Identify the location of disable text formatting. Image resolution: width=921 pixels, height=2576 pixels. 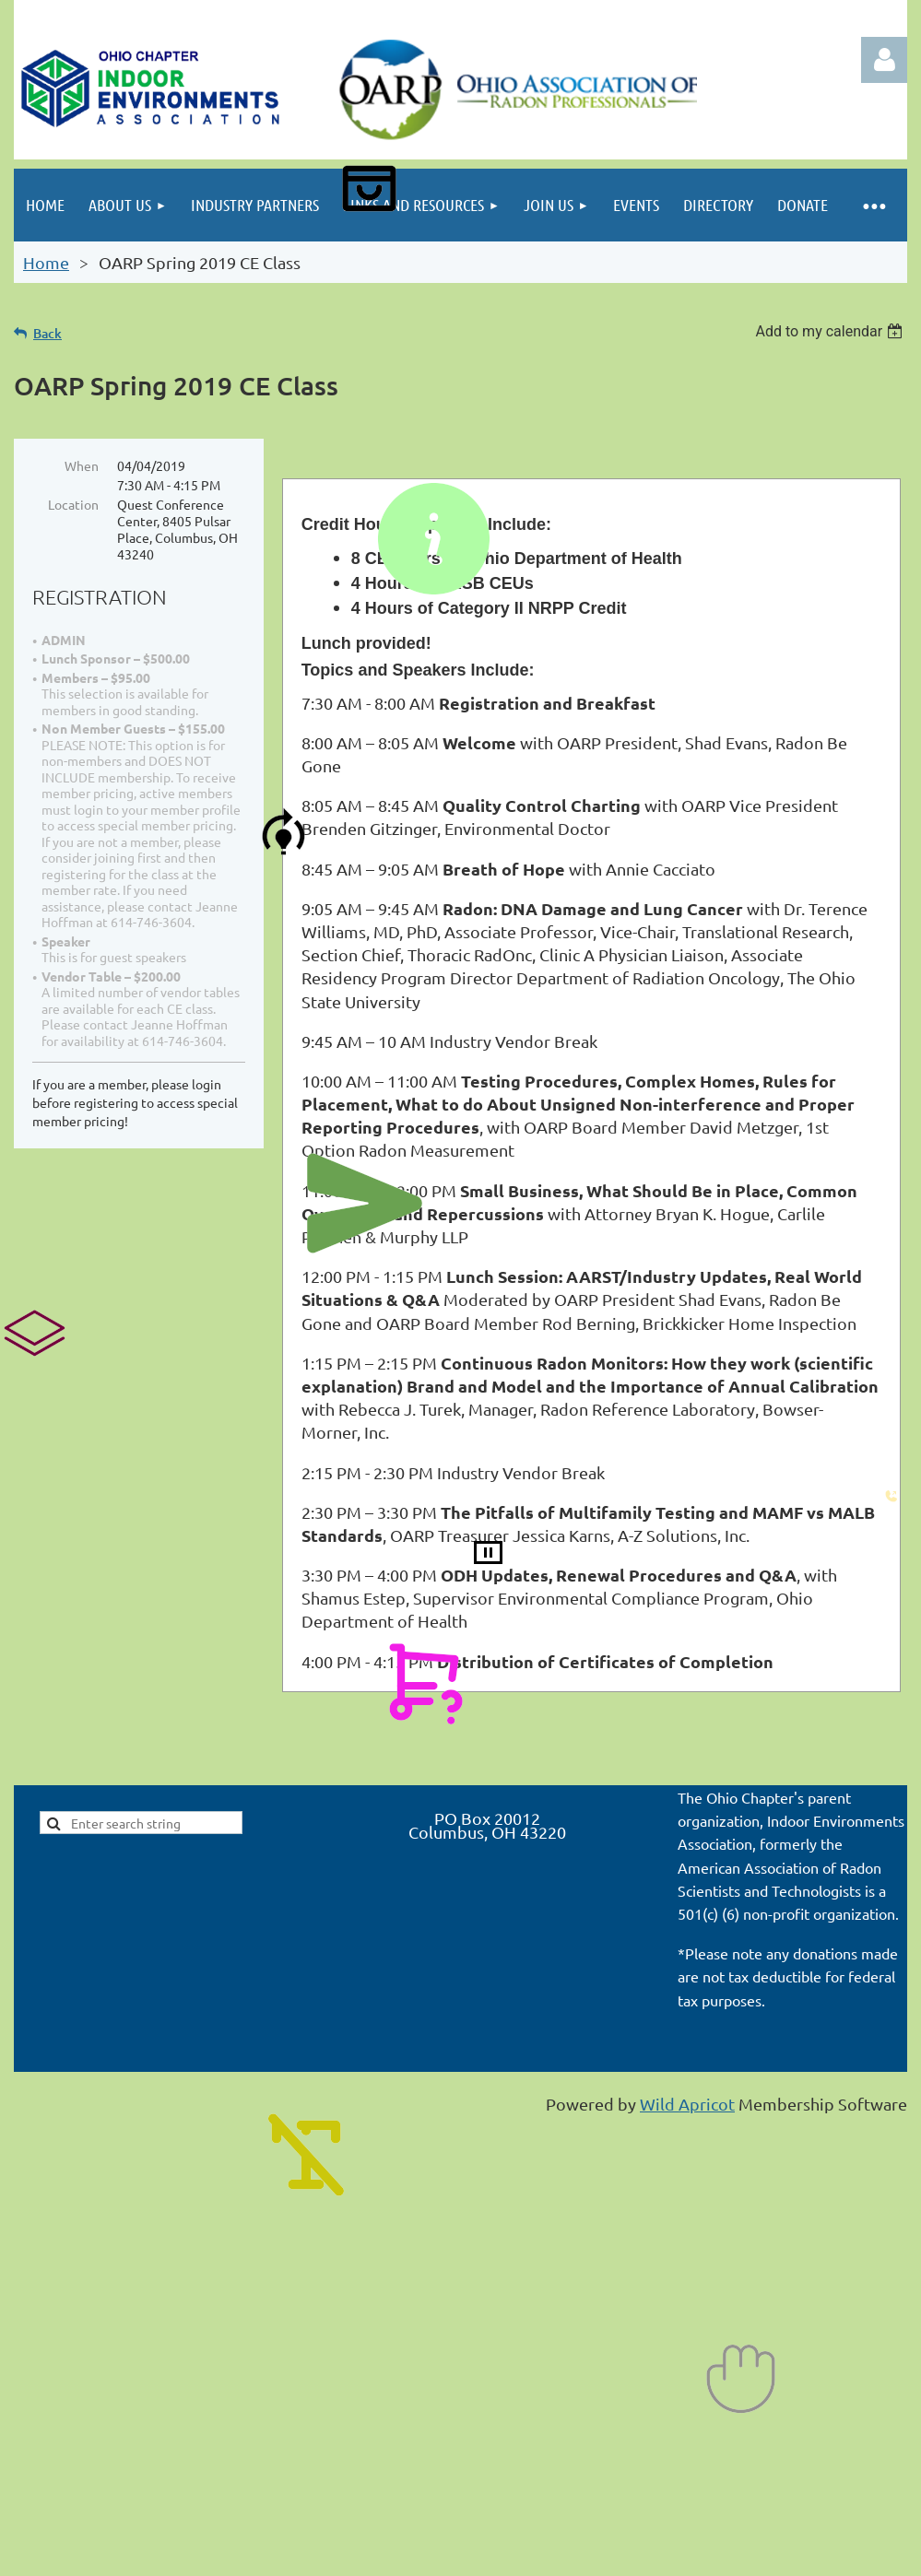
(306, 2155).